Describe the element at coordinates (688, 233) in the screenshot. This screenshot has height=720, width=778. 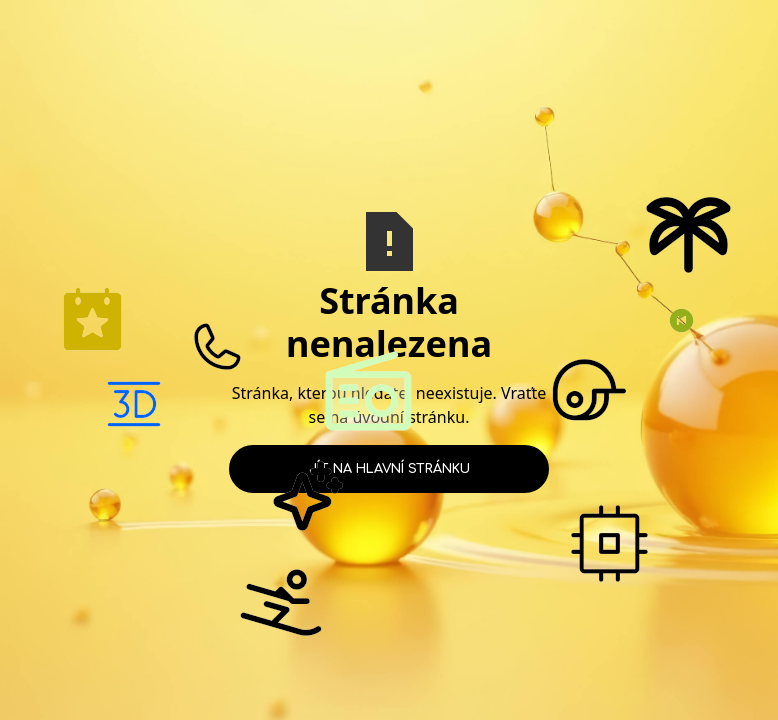
I see `indicates a tropical or vacation-related category` at that location.